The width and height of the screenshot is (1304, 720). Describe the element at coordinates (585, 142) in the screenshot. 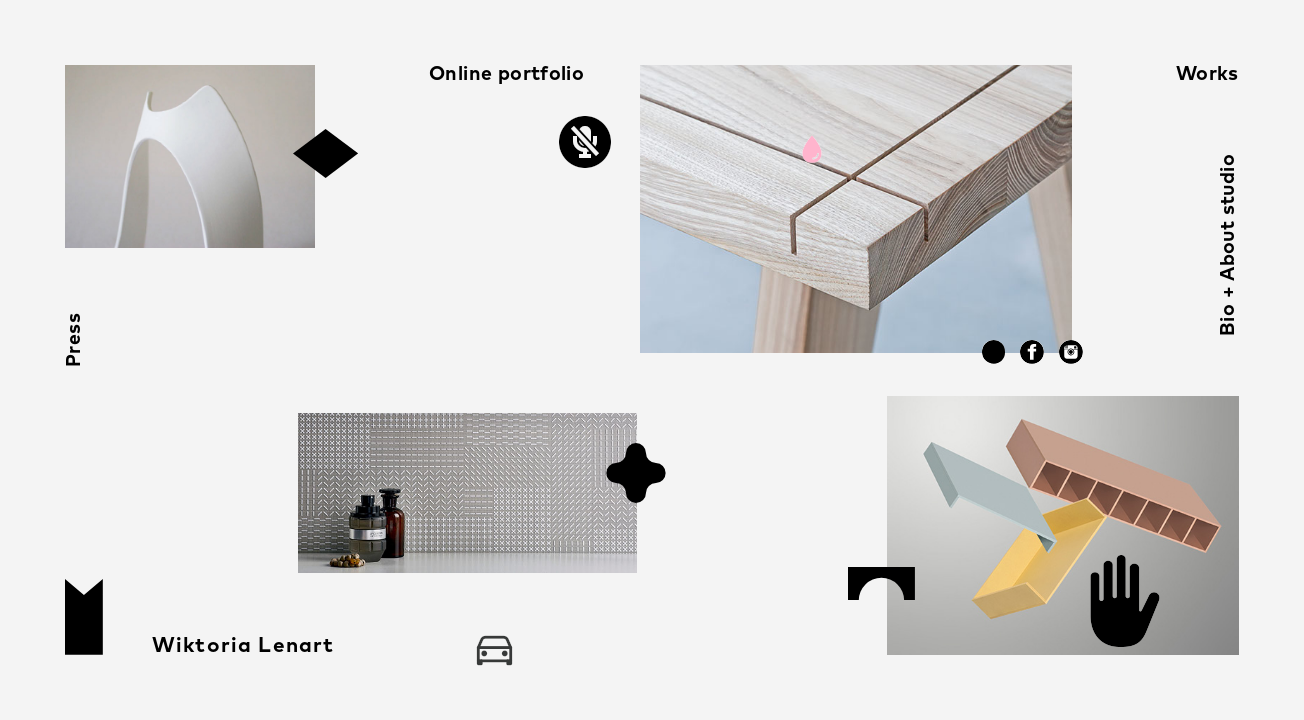

I see `microphone is muted` at that location.